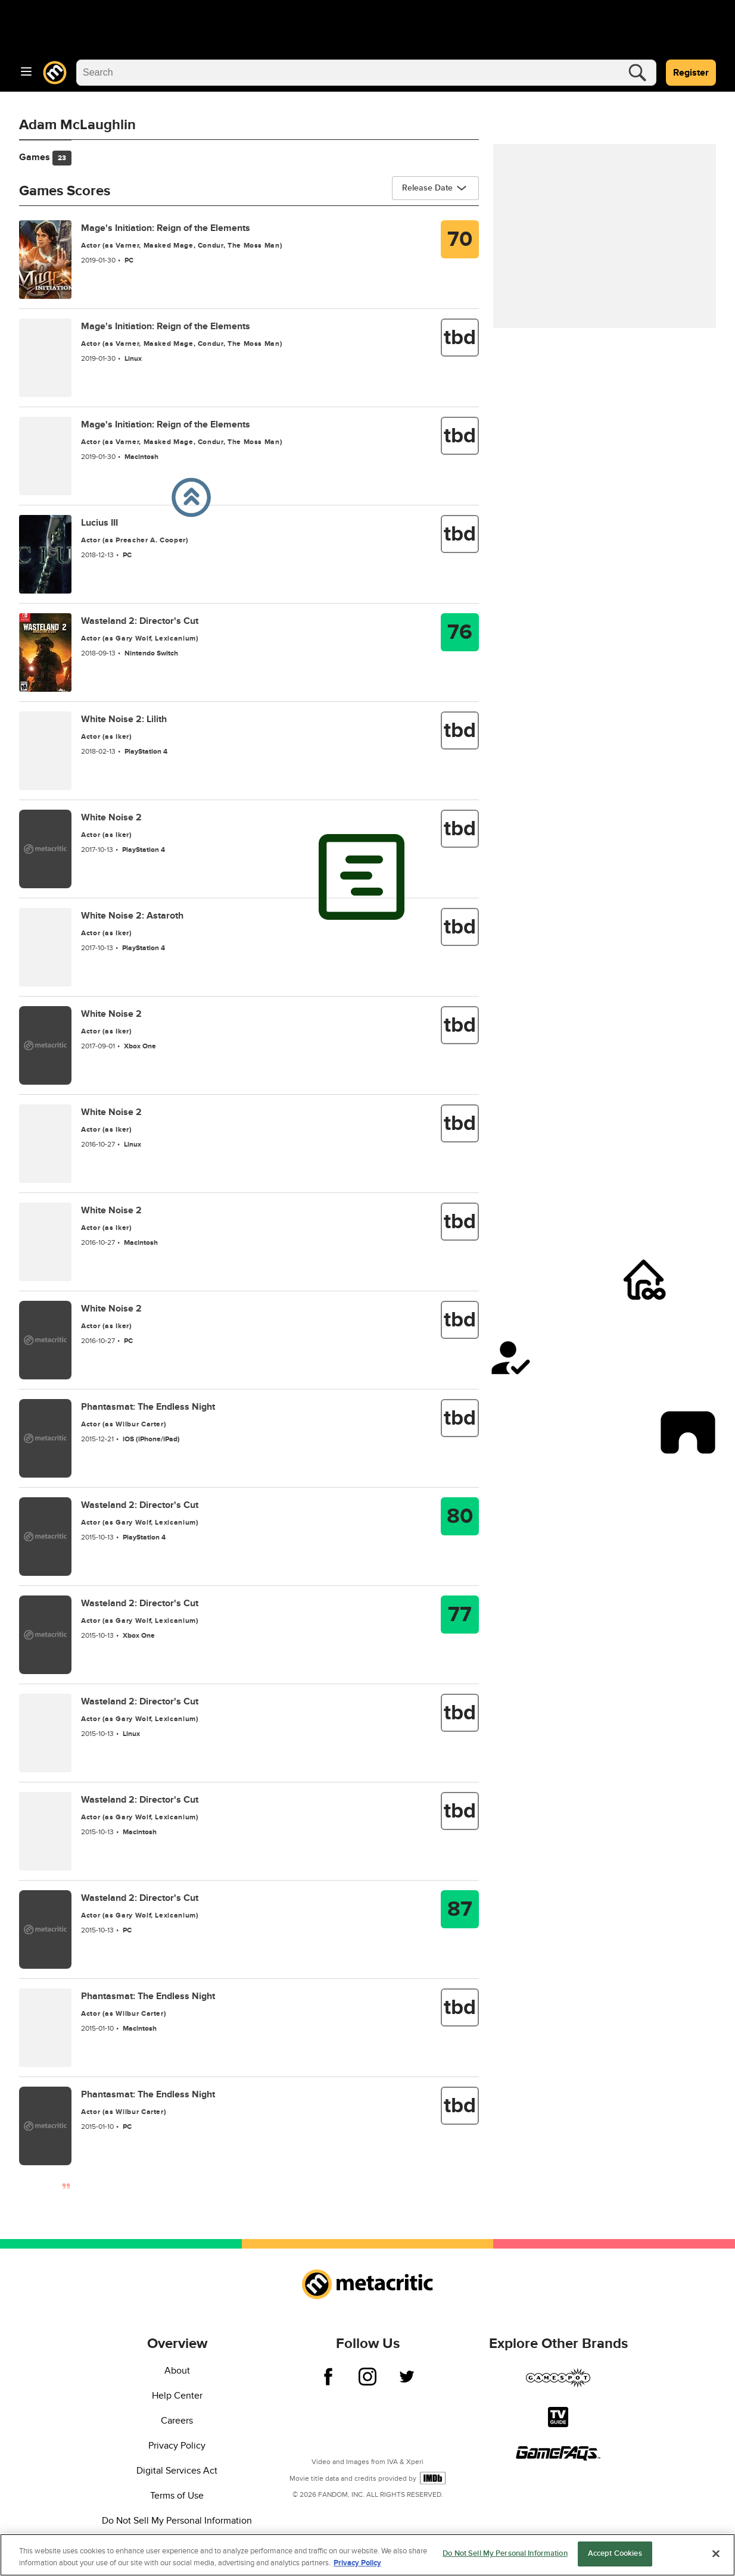 The height and width of the screenshot is (2576, 735). What do you see at coordinates (191, 497) in the screenshot?
I see `scroll to top of page` at bounding box center [191, 497].